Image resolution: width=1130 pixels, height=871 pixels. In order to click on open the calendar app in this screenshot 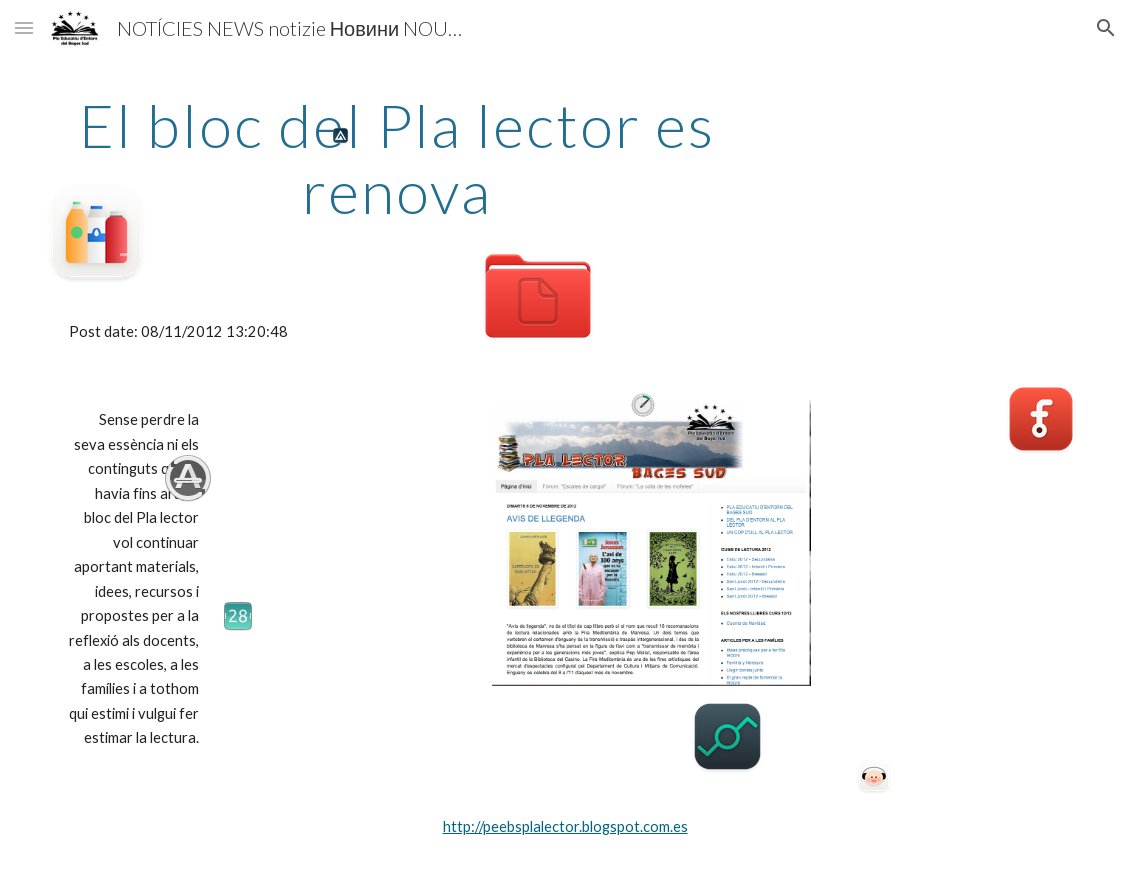, I will do `click(238, 616)`.